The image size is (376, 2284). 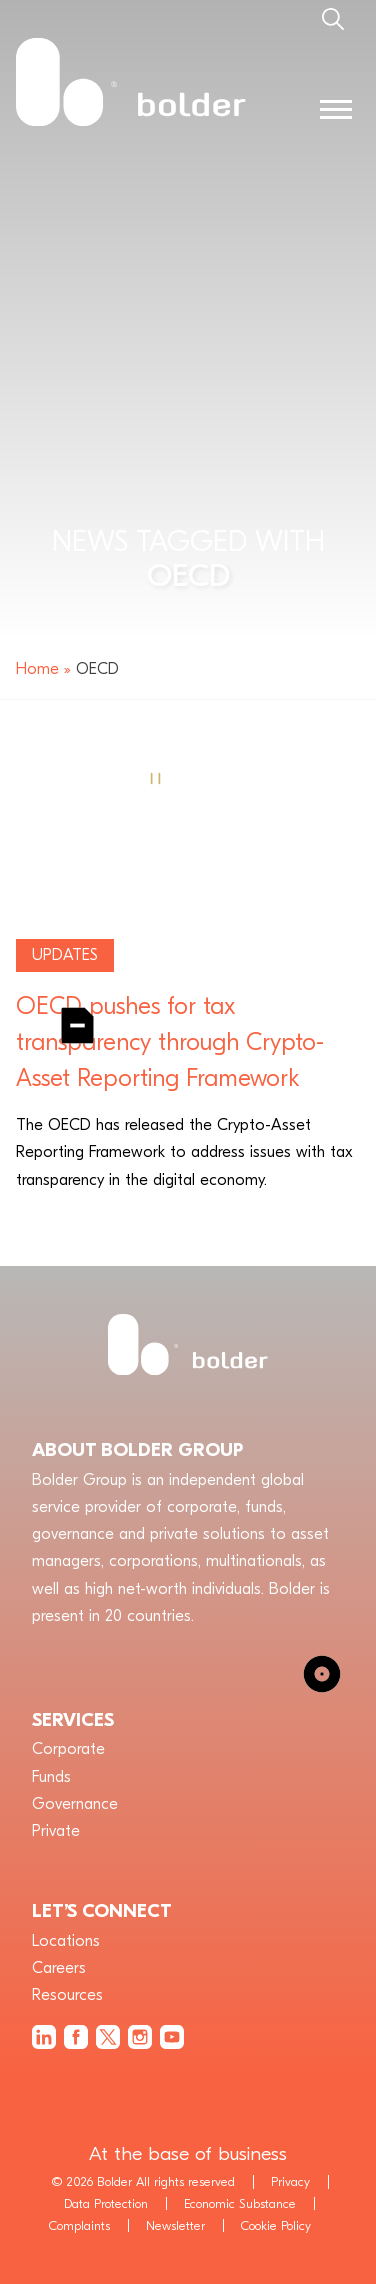 I want to click on view music album collection, so click(x=322, y=1674).